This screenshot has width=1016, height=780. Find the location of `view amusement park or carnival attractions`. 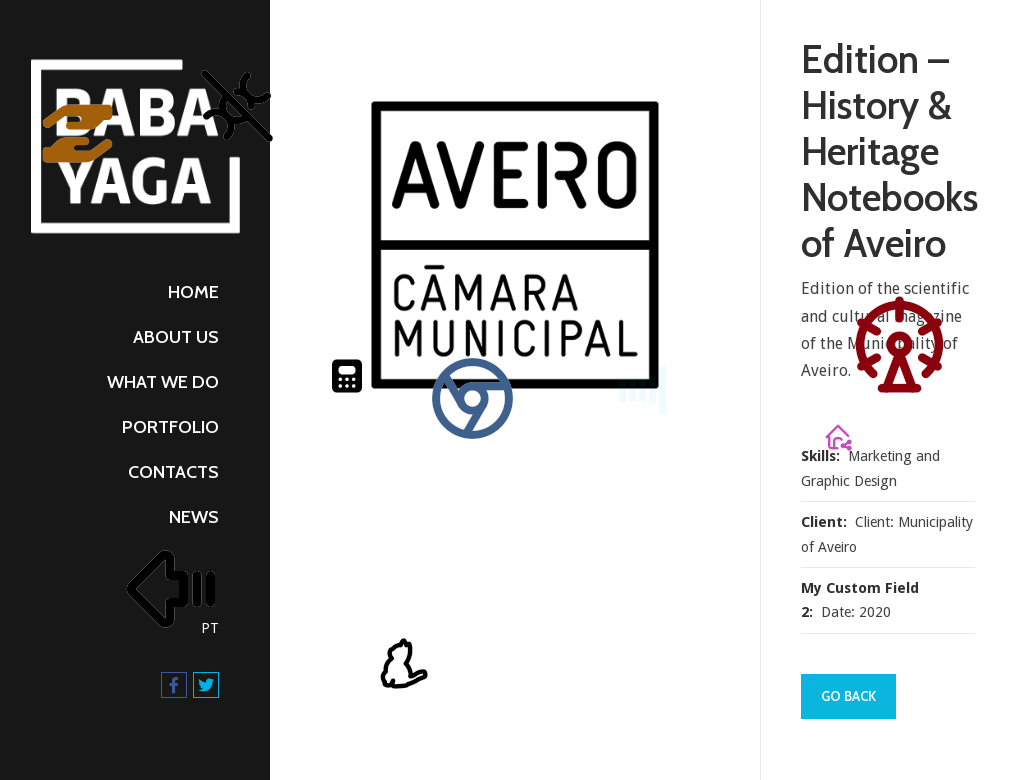

view amusement park or carnival attractions is located at coordinates (899, 344).